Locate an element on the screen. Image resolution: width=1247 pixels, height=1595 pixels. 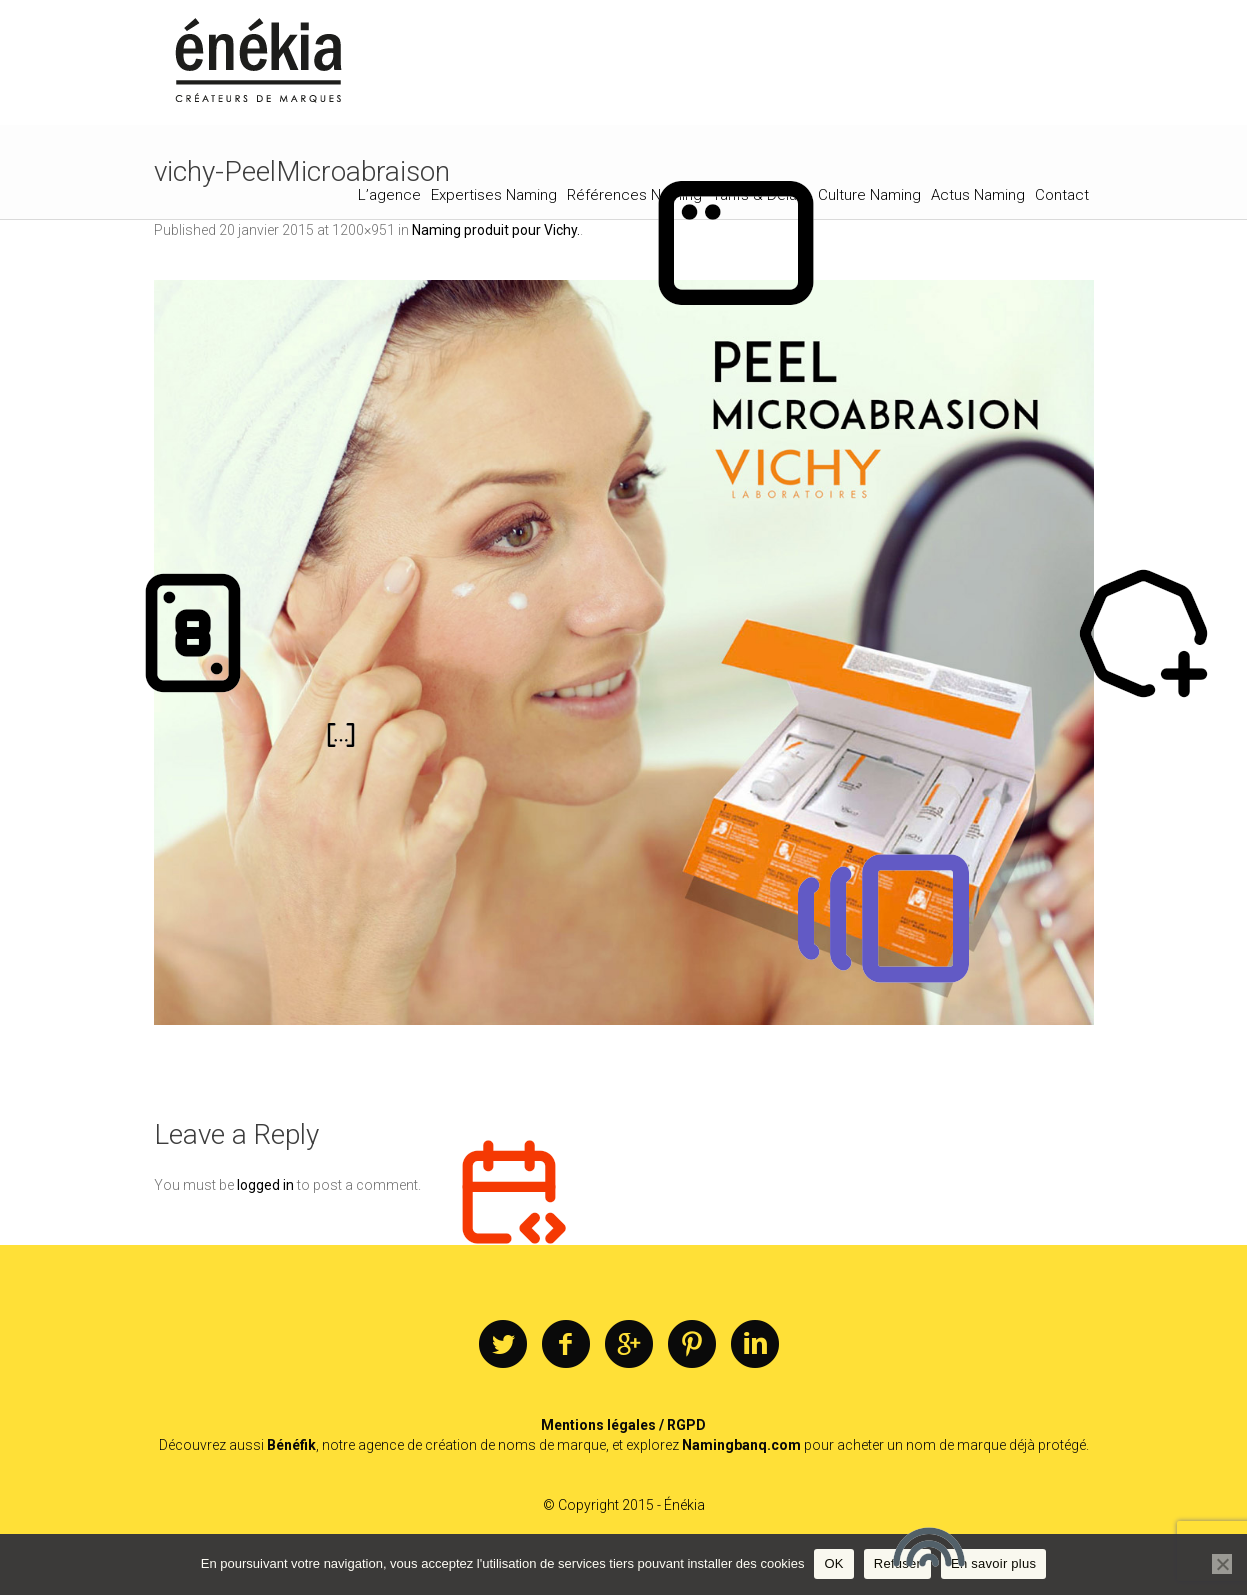
view or manage scheduled code deployments is located at coordinates (509, 1192).